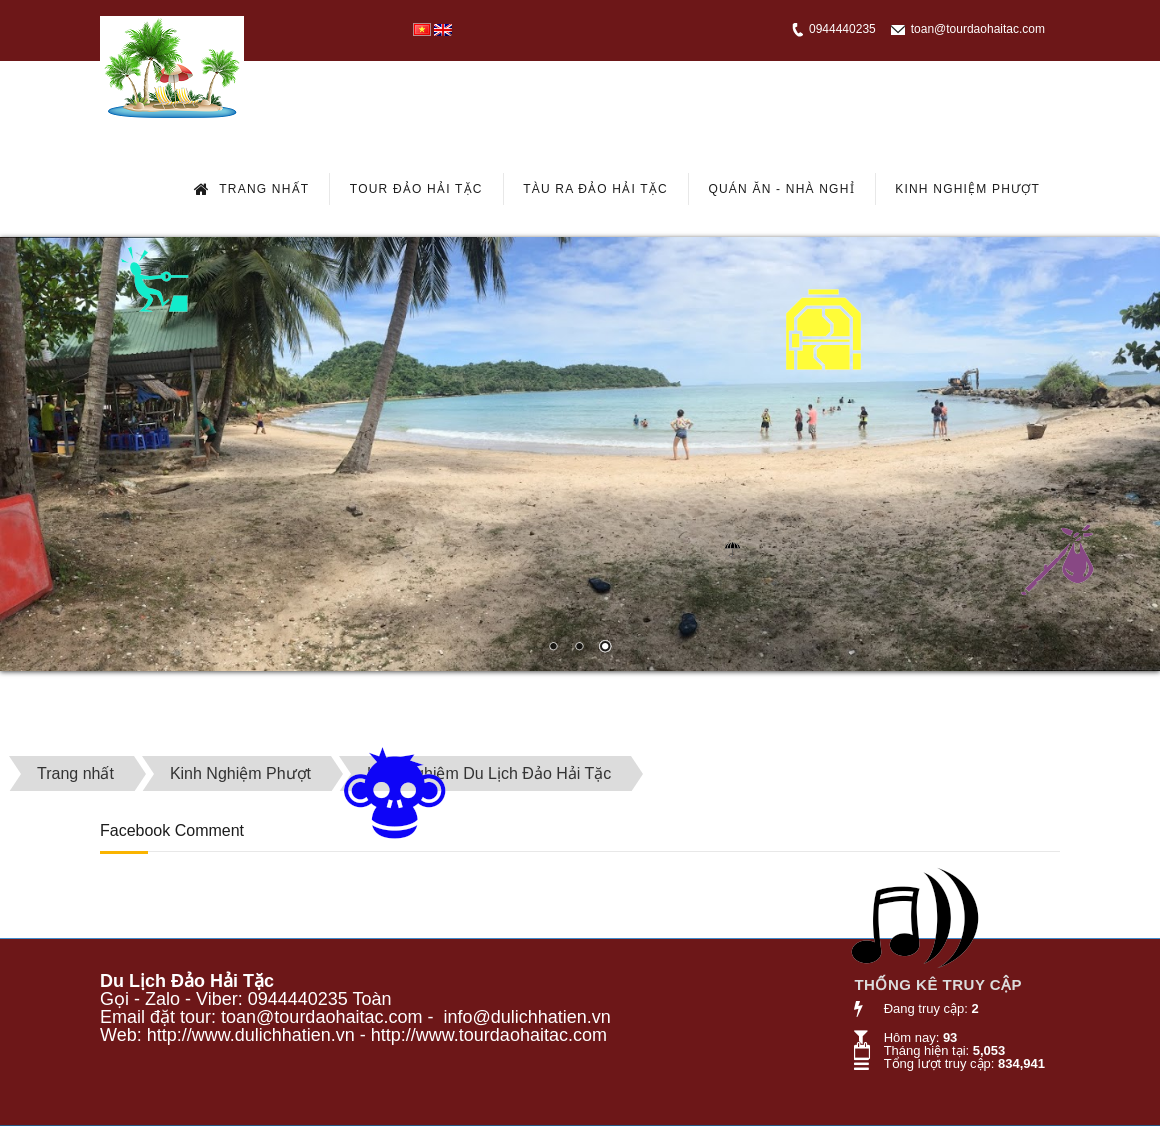 The width and height of the screenshot is (1160, 1126). I want to click on monkey character or avatar selection, so click(394, 797).